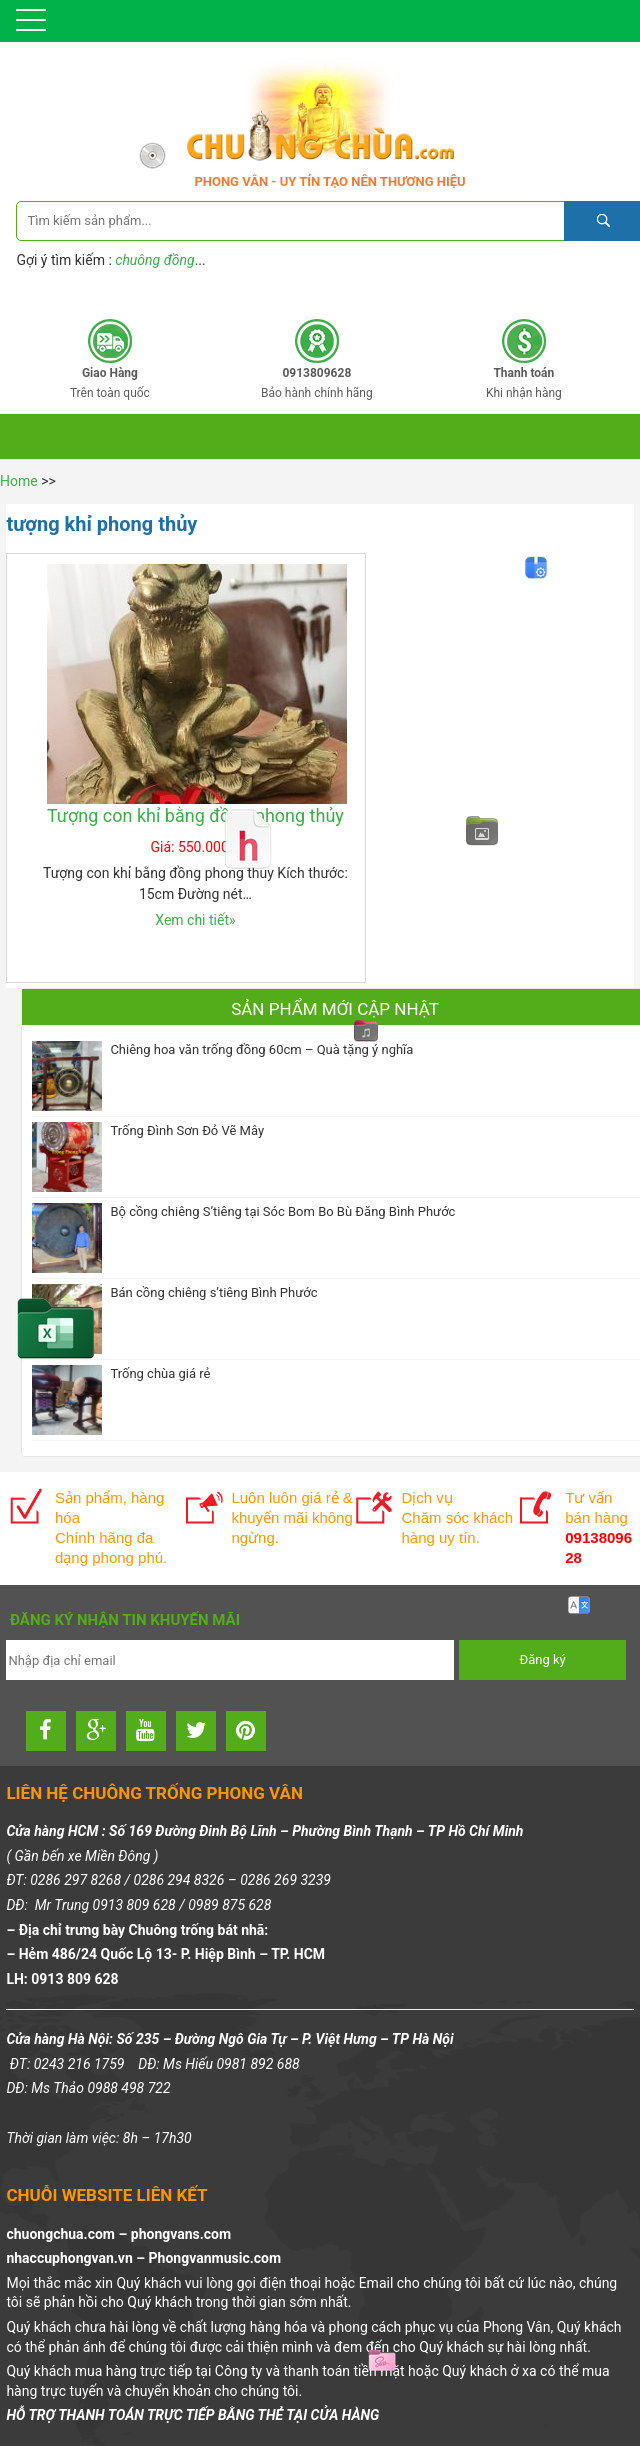 Image resolution: width=640 pixels, height=2446 pixels. What do you see at coordinates (482, 830) in the screenshot?
I see `open pictures folder` at bounding box center [482, 830].